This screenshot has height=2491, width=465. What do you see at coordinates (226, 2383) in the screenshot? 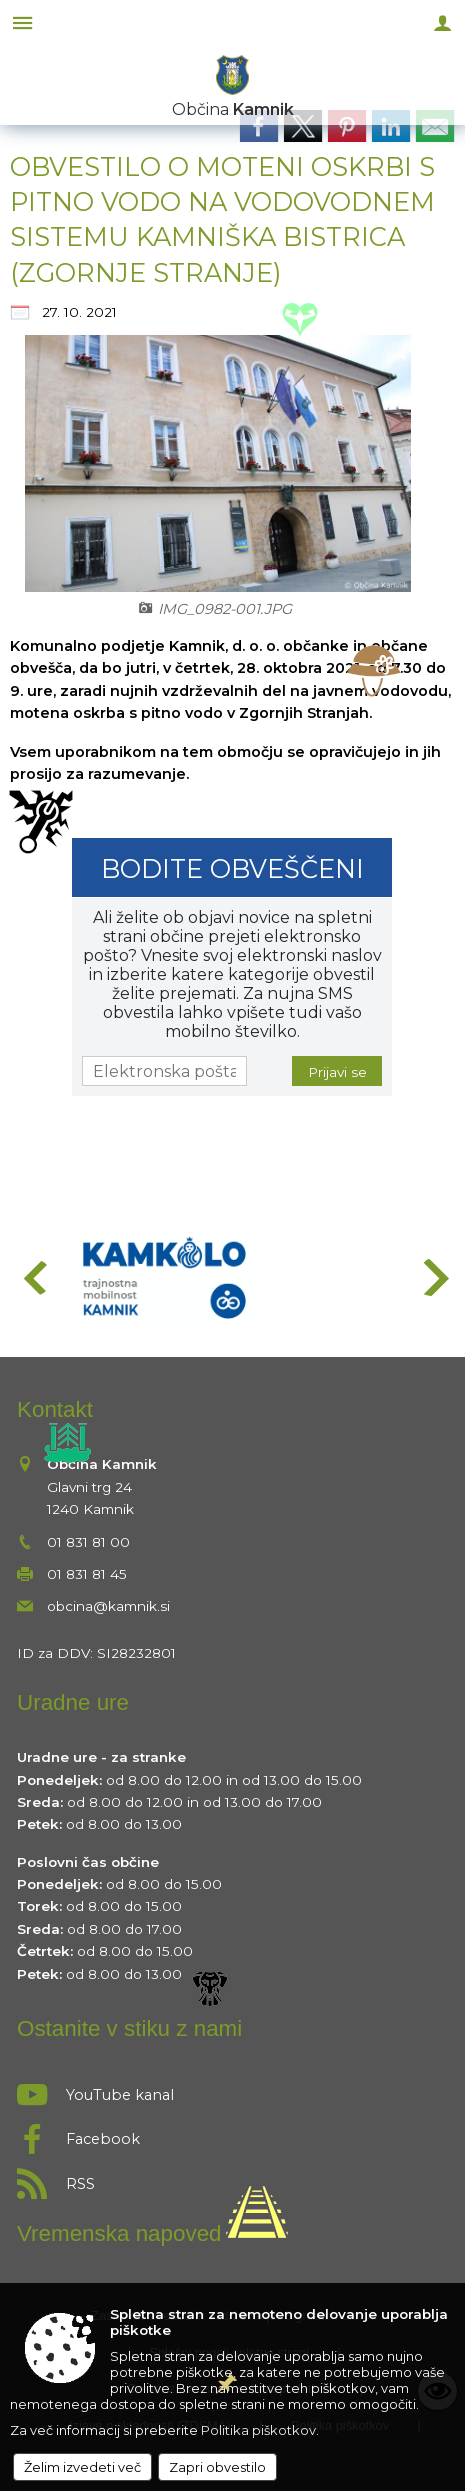
I see `pin an item to keep it visible` at bounding box center [226, 2383].